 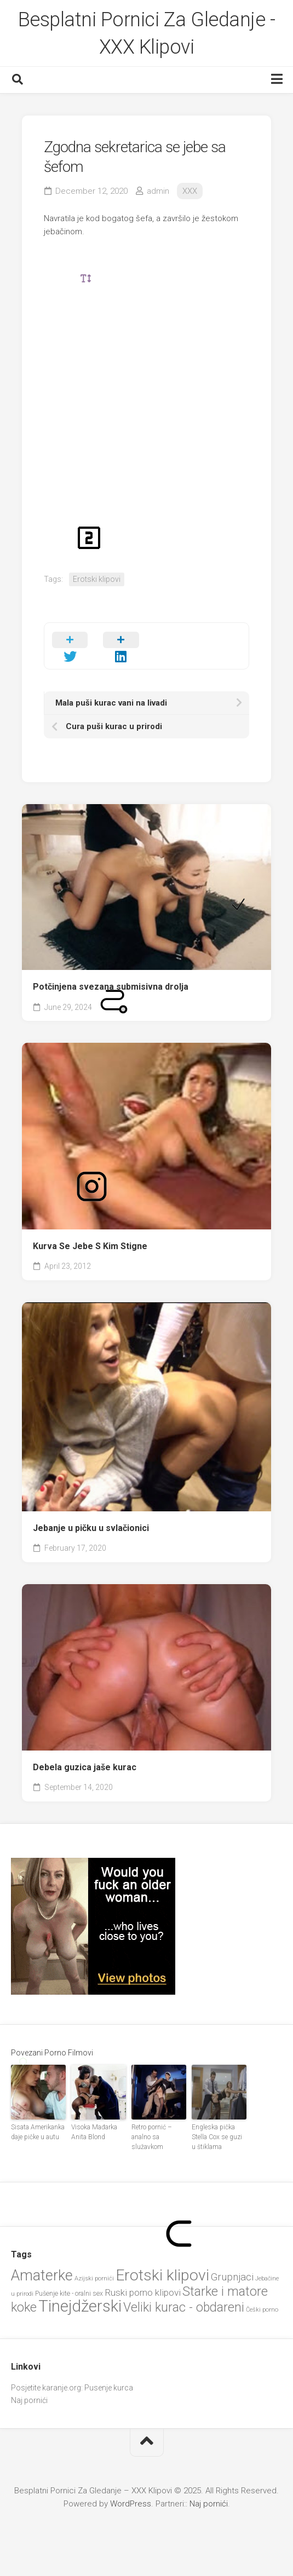 What do you see at coordinates (179, 2233) in the screenshot?
I see `indicates a proper subset relationship in mathematical notation` at bounding box center [179, 2233].